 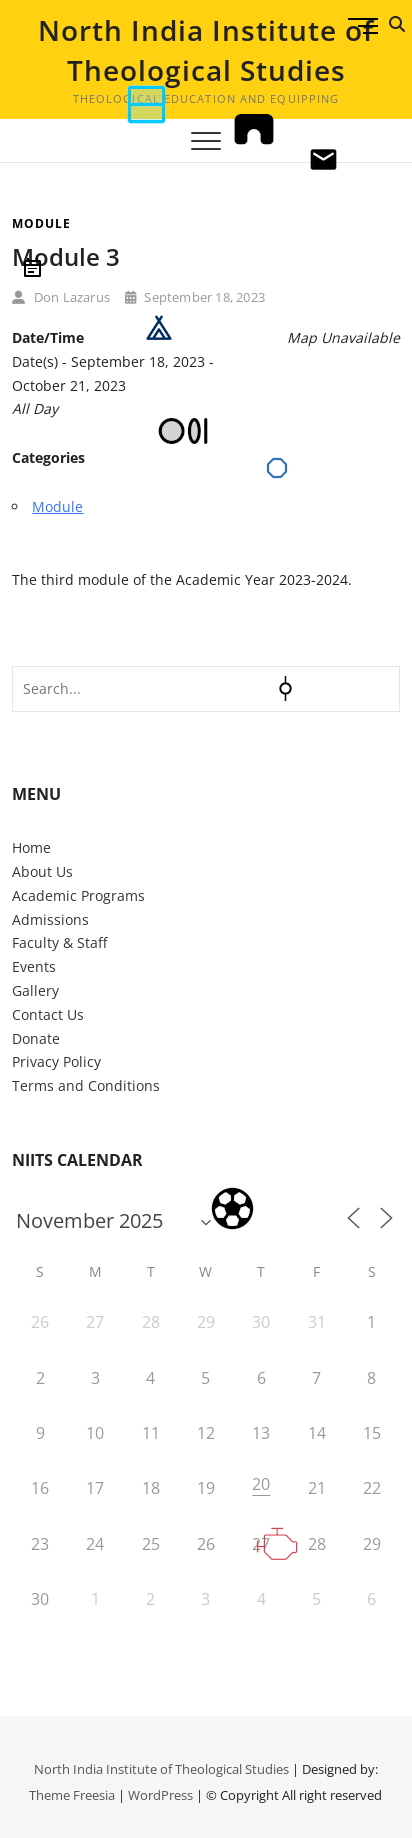 I want to click on stop or halt action indicator, so click(x=277, y=468).